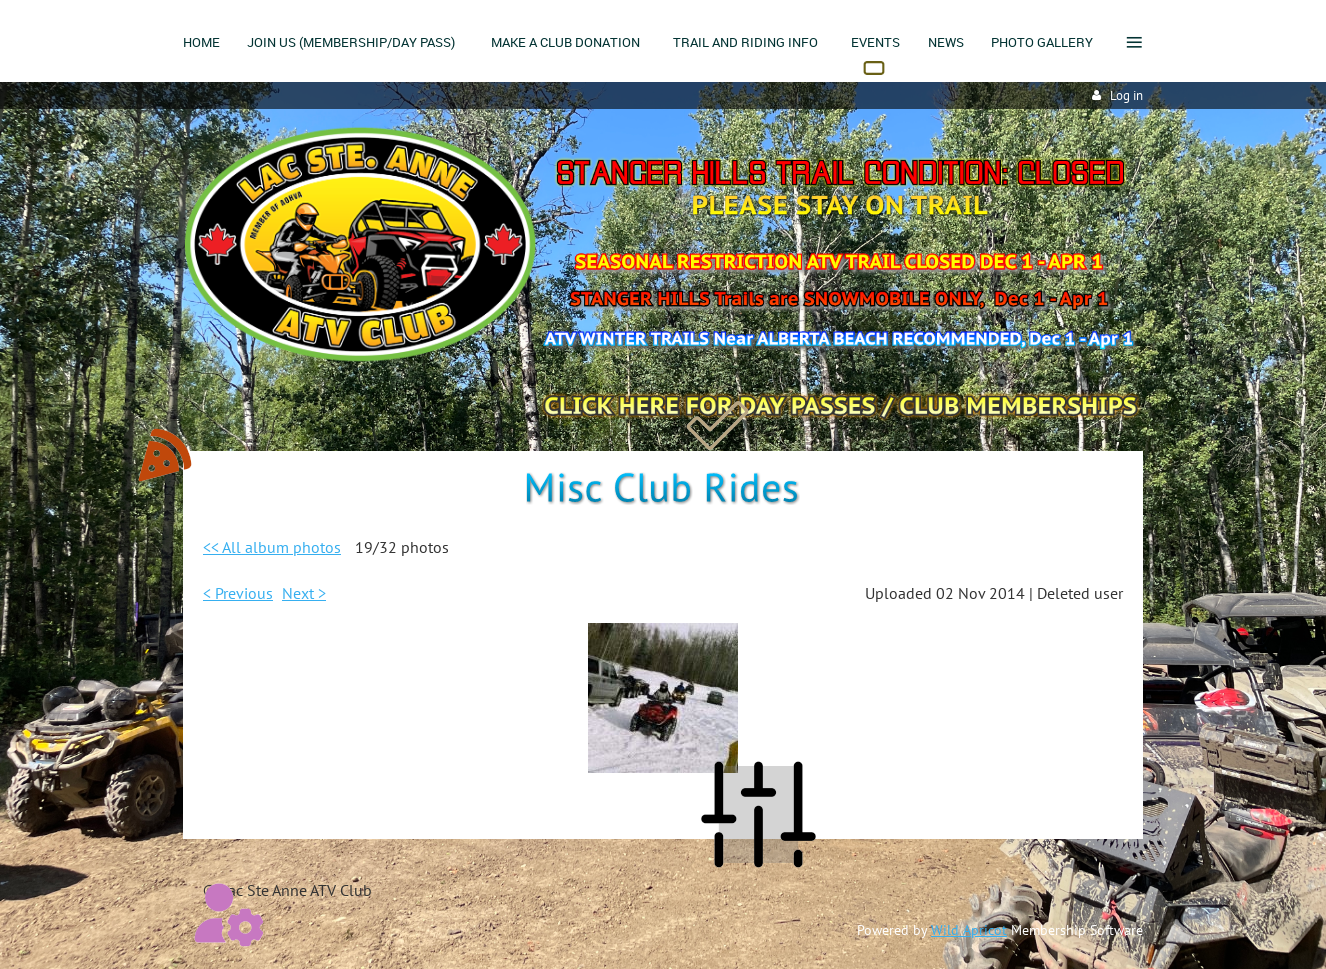 This screenshot has height=969, width=1326. I want to click on confirm or submit an action, so click(716, 424).